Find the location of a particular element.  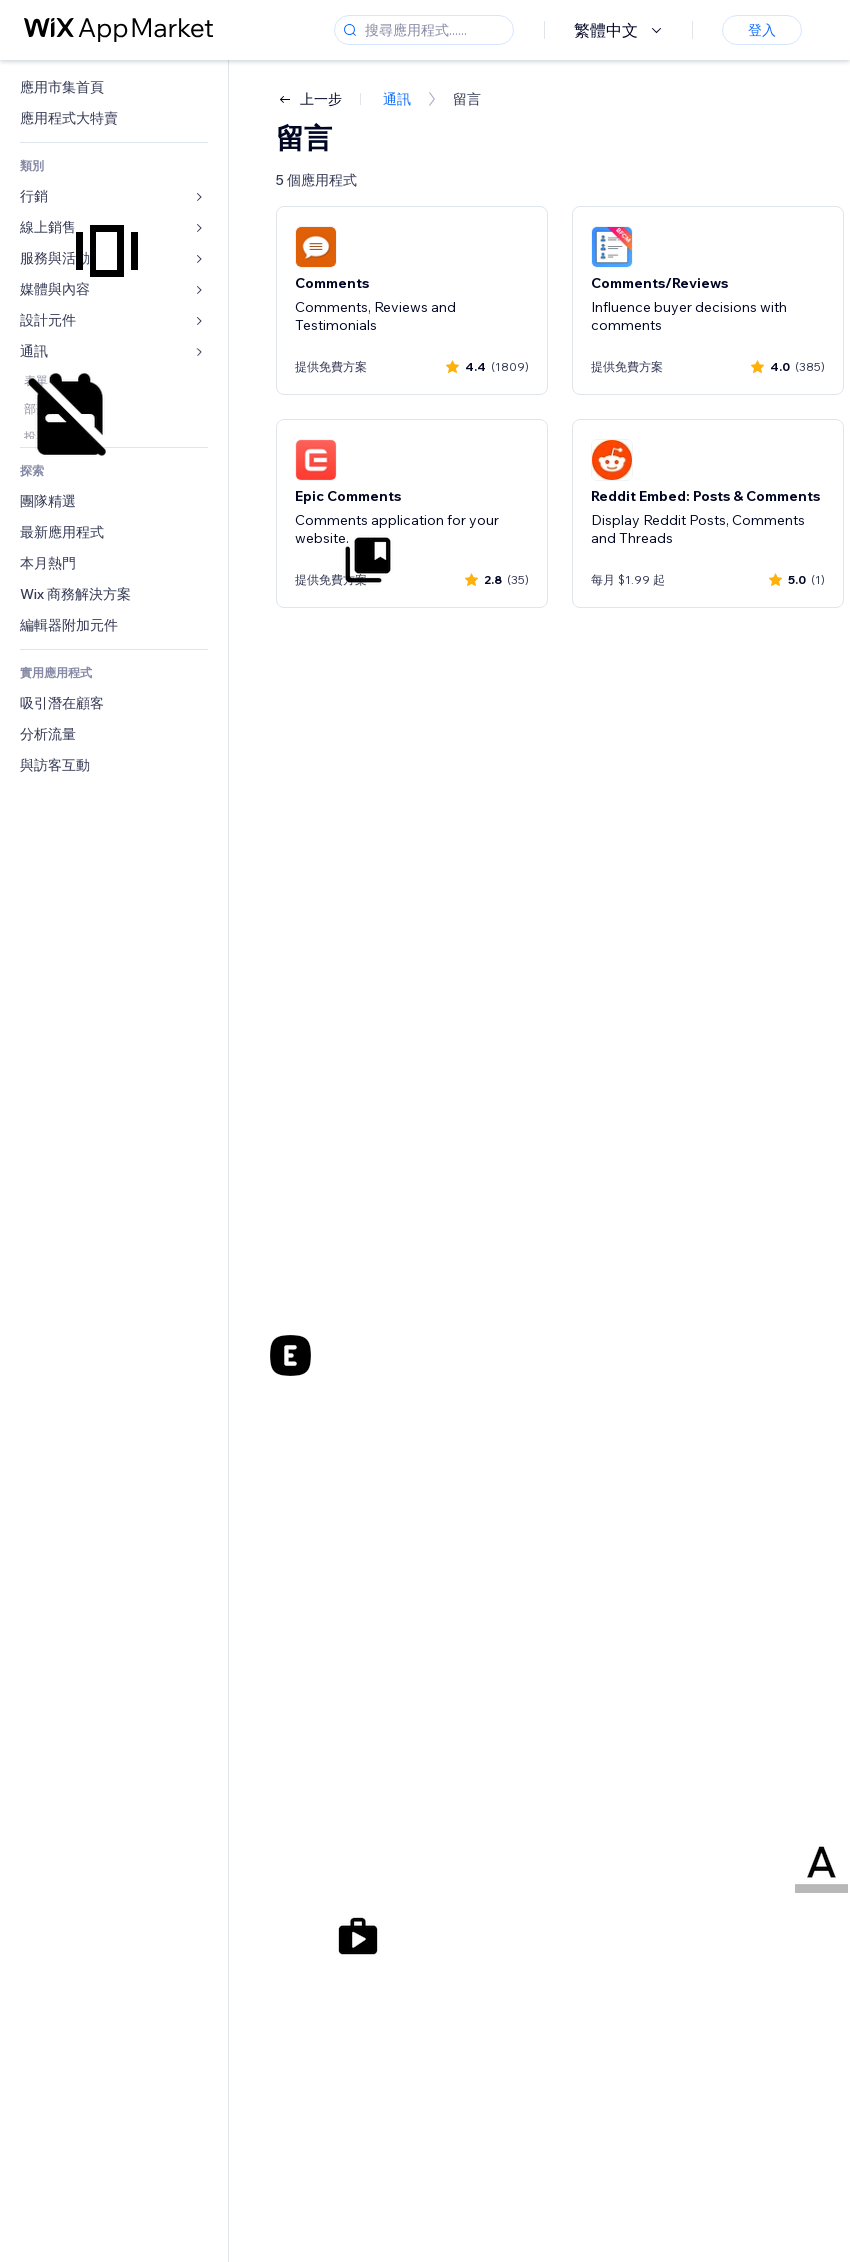

no backpacks allowed is located at coordinates (70, 414).